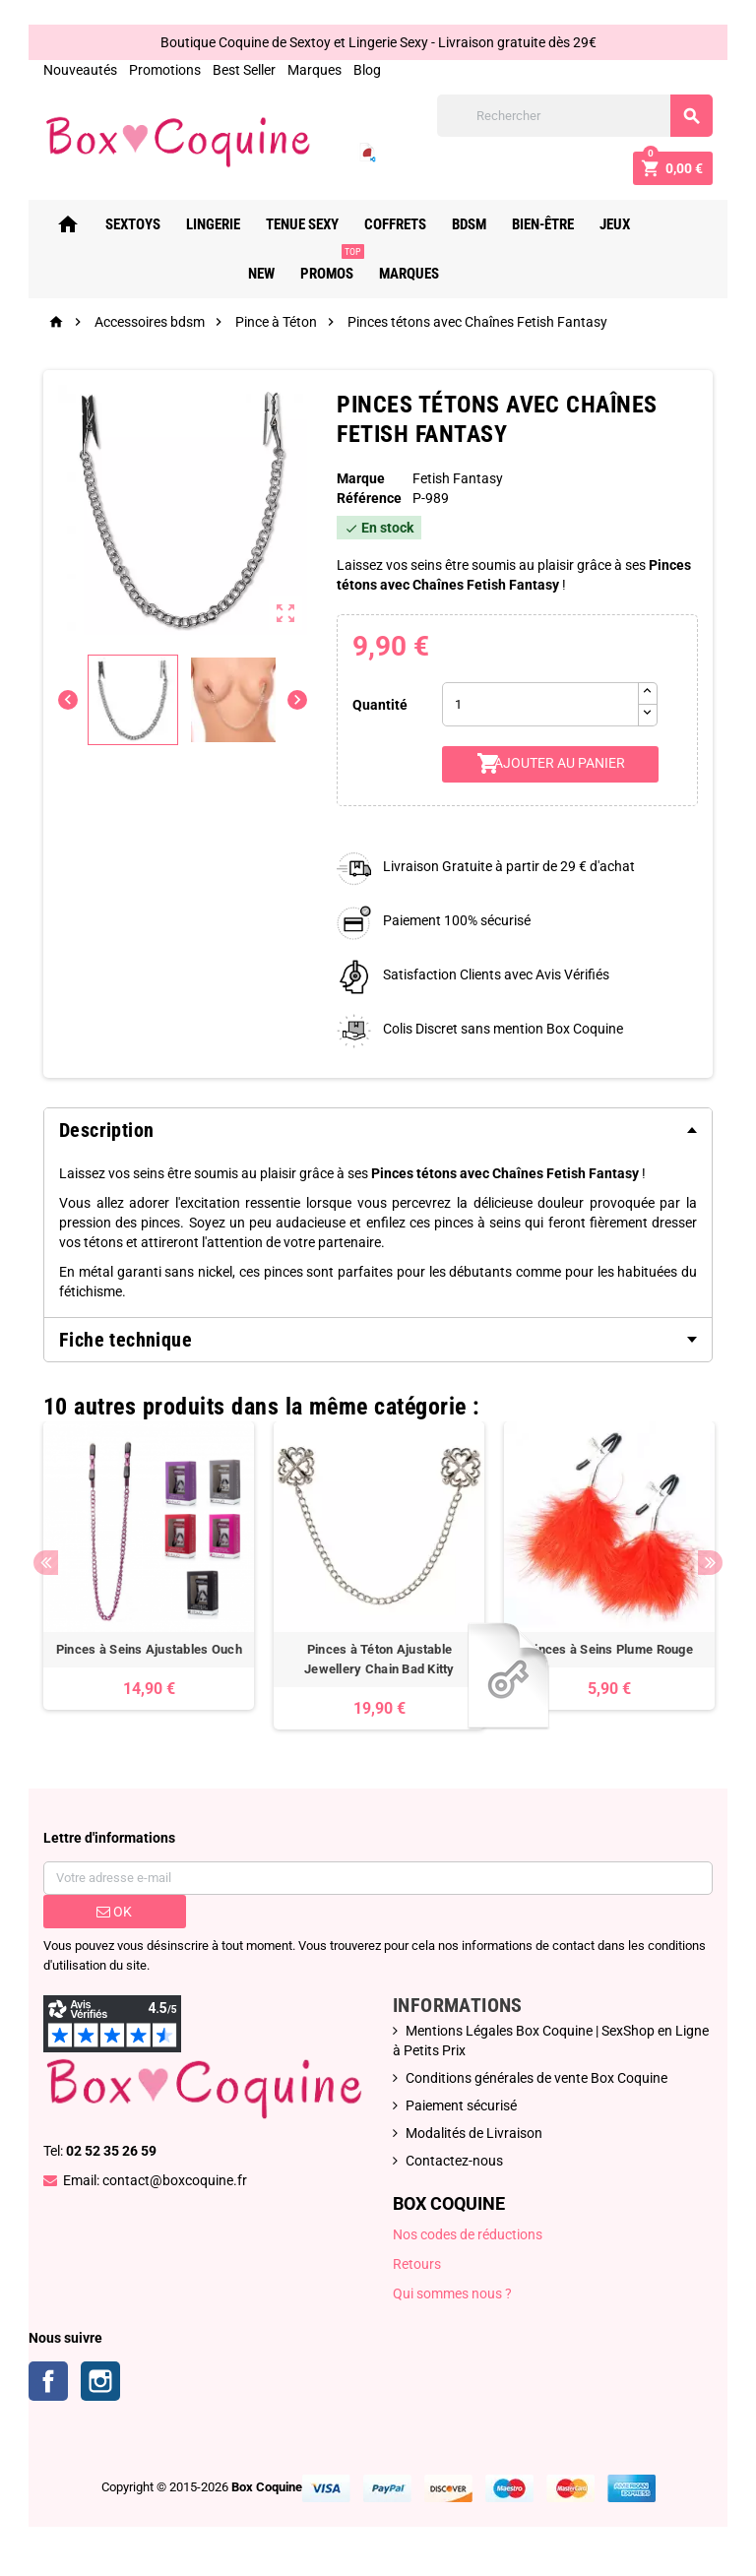  I want to click on slack authentication or login key, so click(508, 1677).